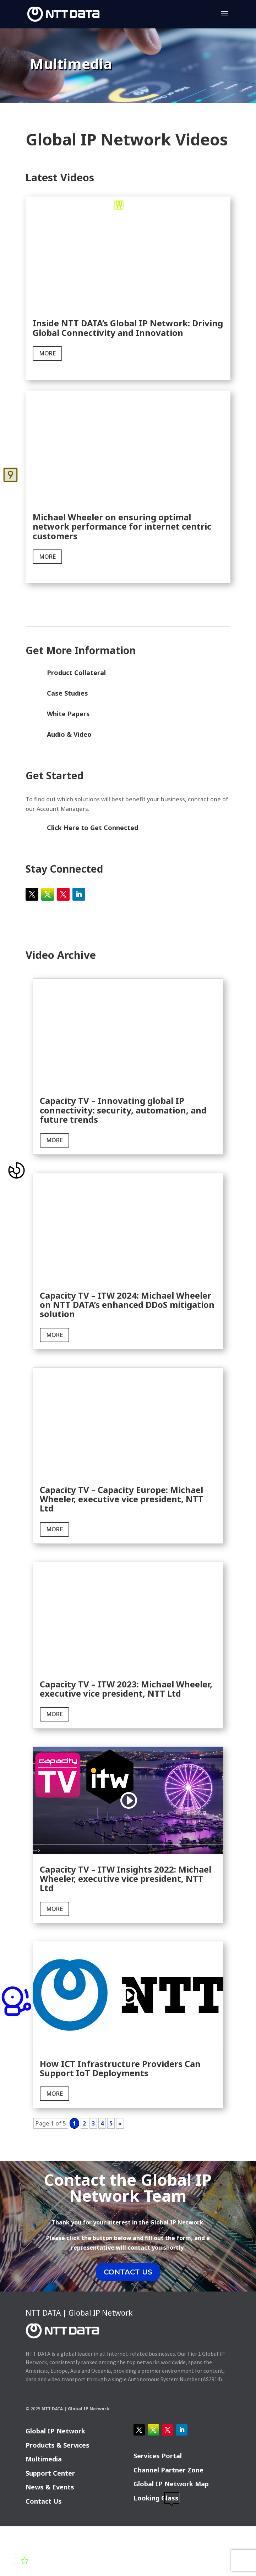 The image size is (256, 2576). I want to click on view analytics or statistics breakdown, so click(16, 1170).